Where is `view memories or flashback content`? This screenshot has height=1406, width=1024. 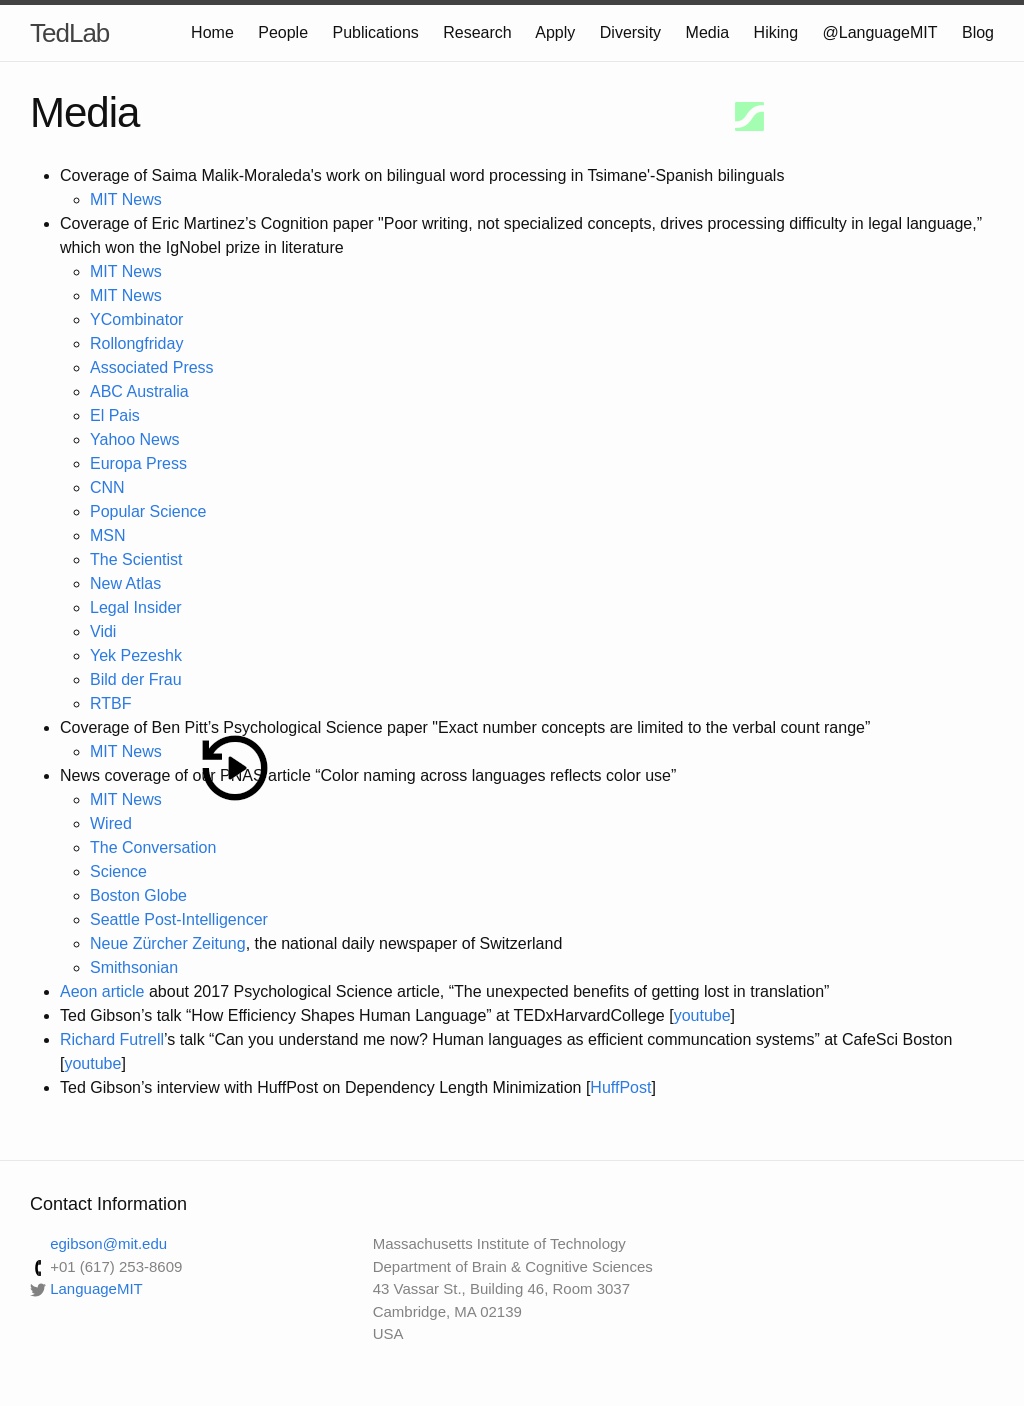
view memories or flashback content is located at coordinates (235, 768).